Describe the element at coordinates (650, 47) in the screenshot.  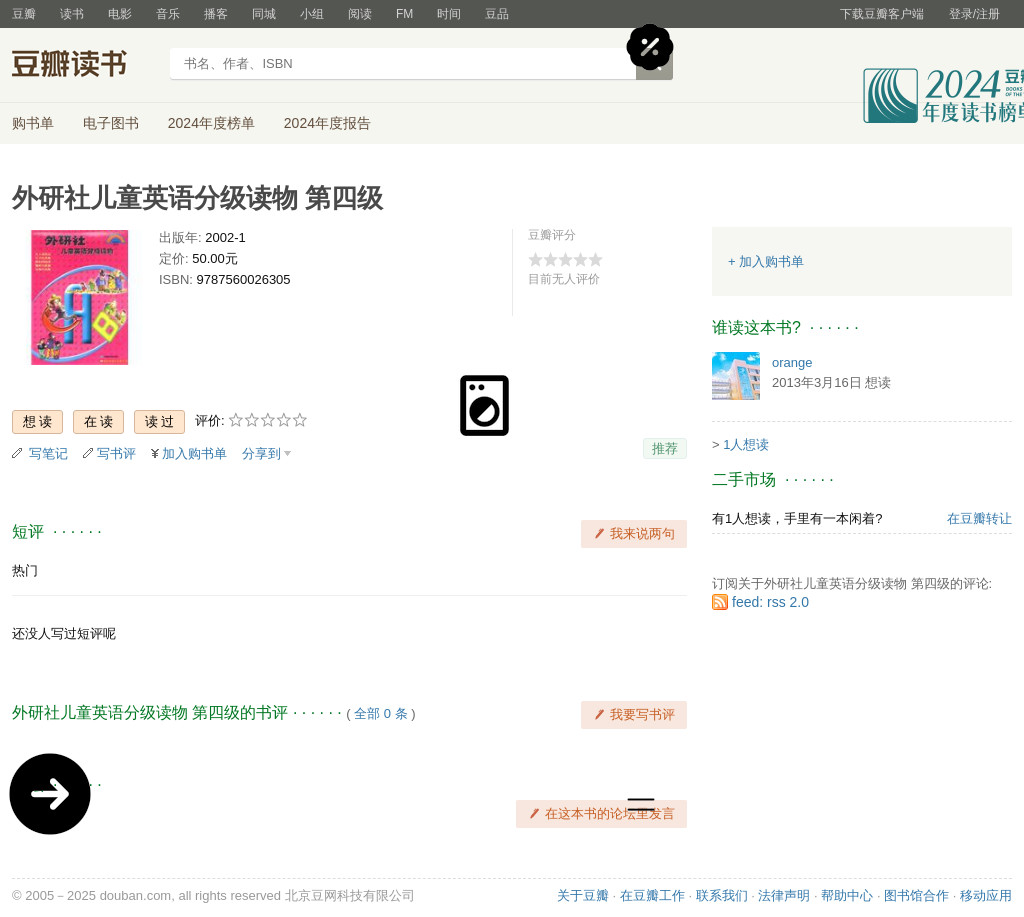
I see `view available discounts or promotions` at that location.